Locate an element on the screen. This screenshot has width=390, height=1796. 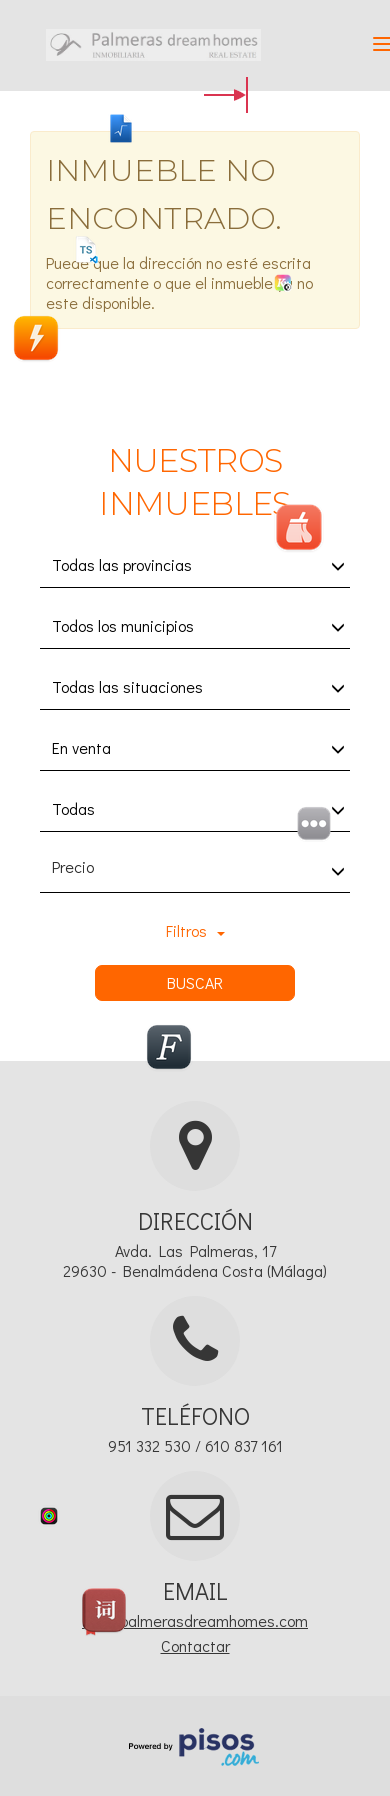
typescript file associated with visual studio code is located at coordinates (86, 250).